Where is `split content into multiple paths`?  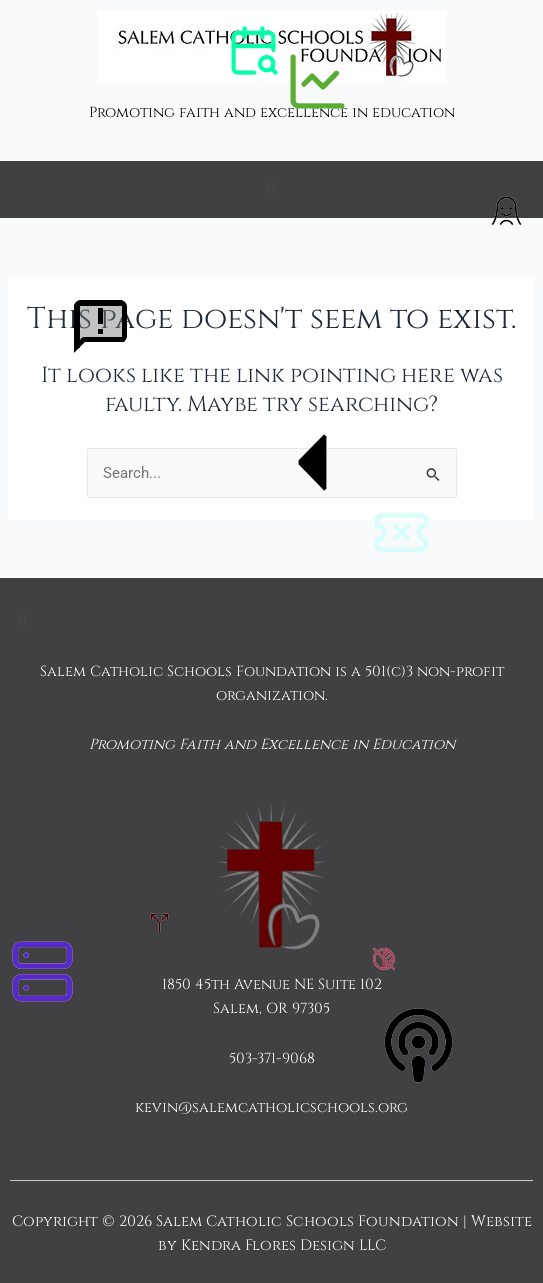 split content into multiple paths is located at coordinates (159, 922).